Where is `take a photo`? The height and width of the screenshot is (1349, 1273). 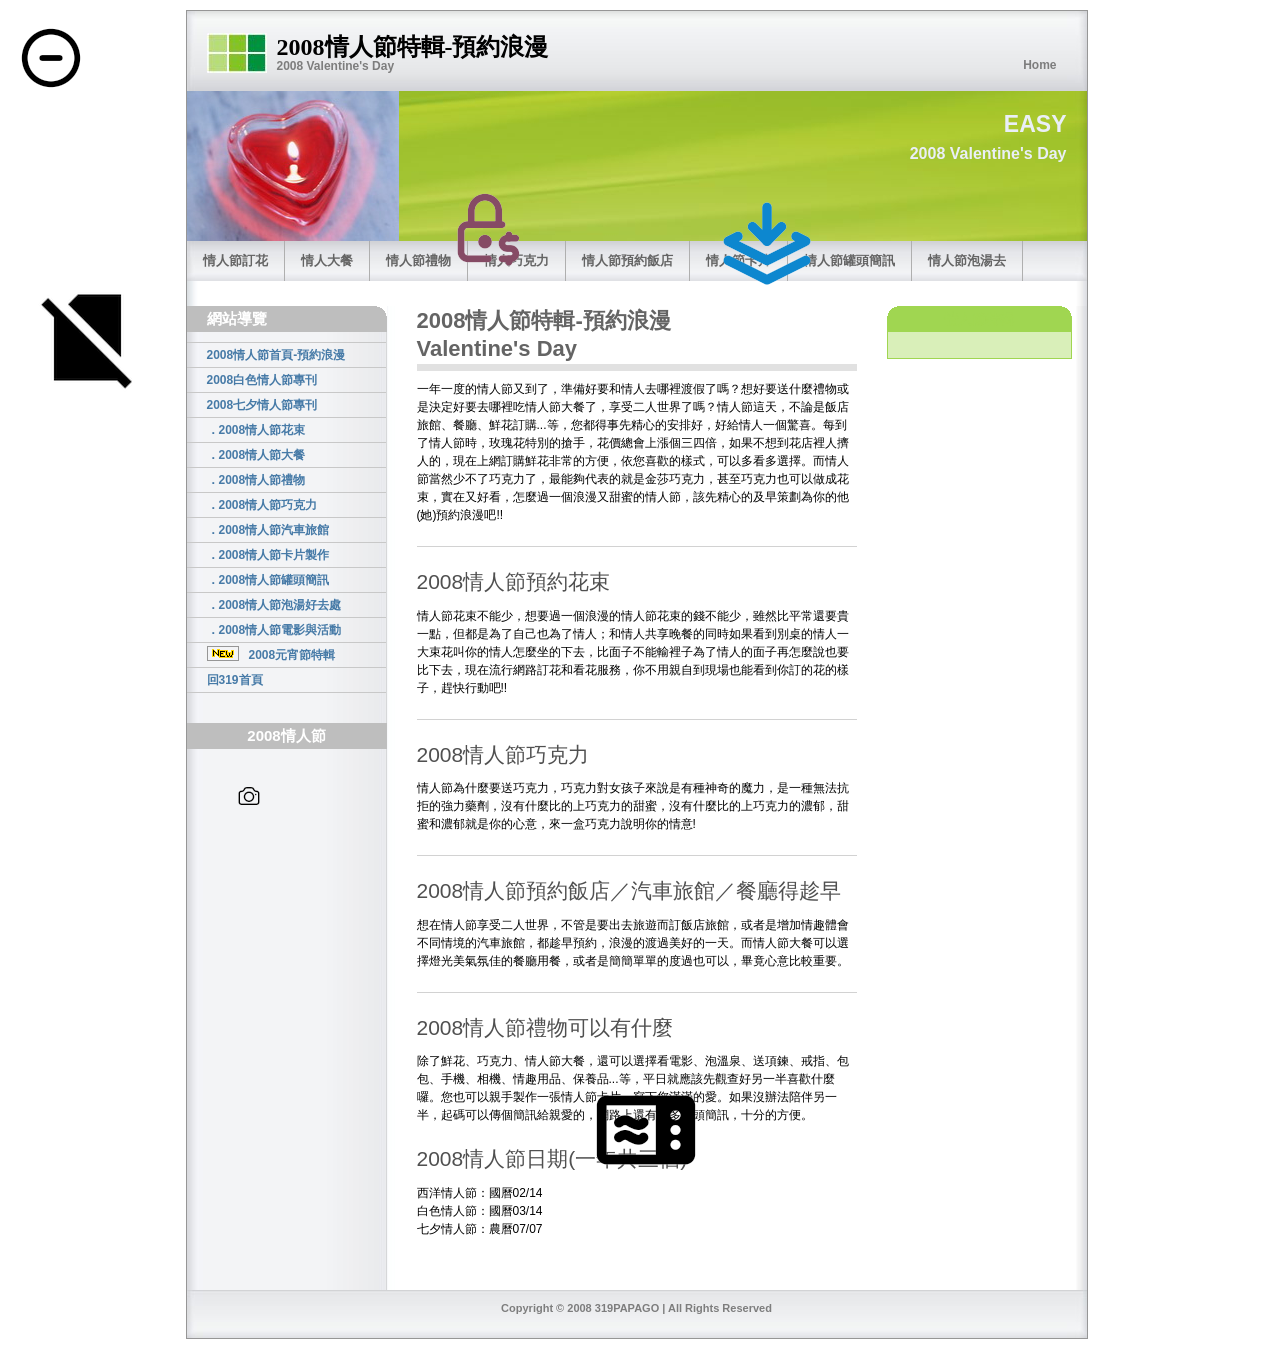 take a photo is located at coordinates (249, 796).